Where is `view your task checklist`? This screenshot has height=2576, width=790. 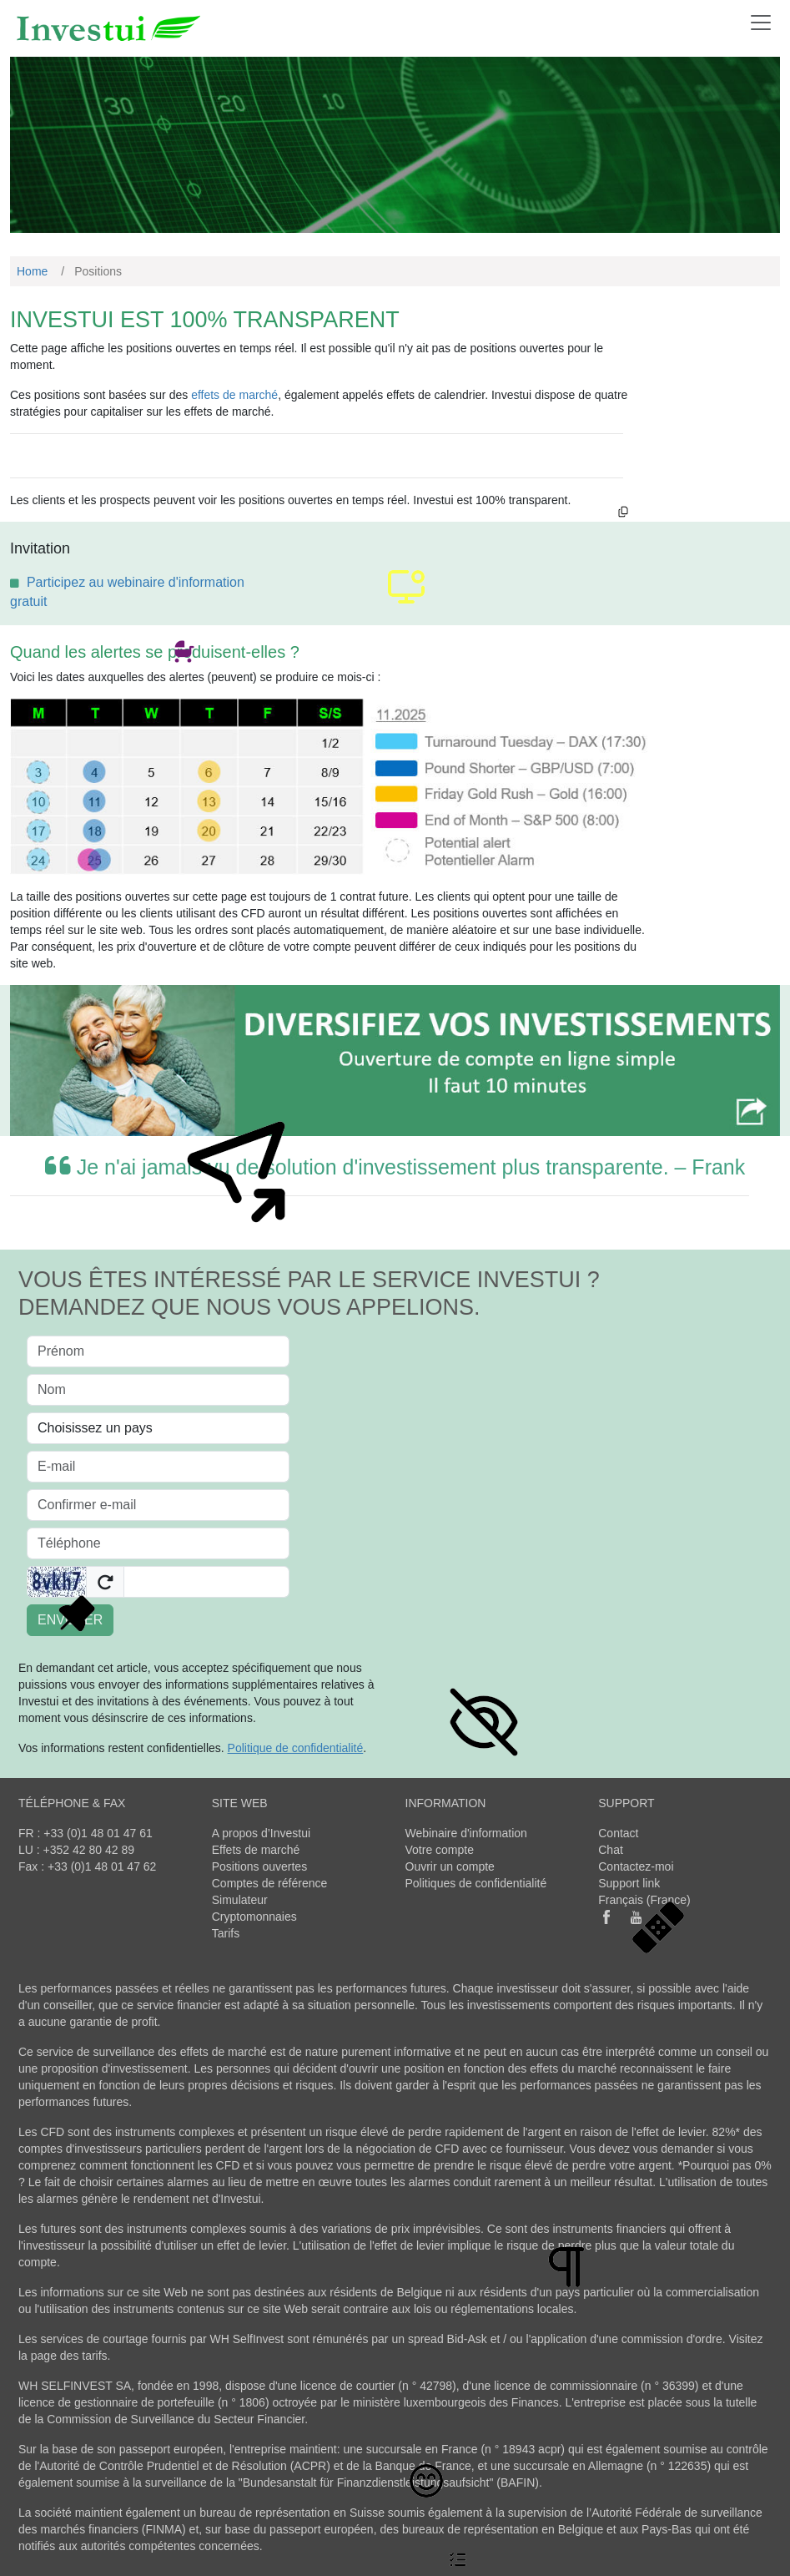
view your task checklist is located at coordinates (457, 2559).